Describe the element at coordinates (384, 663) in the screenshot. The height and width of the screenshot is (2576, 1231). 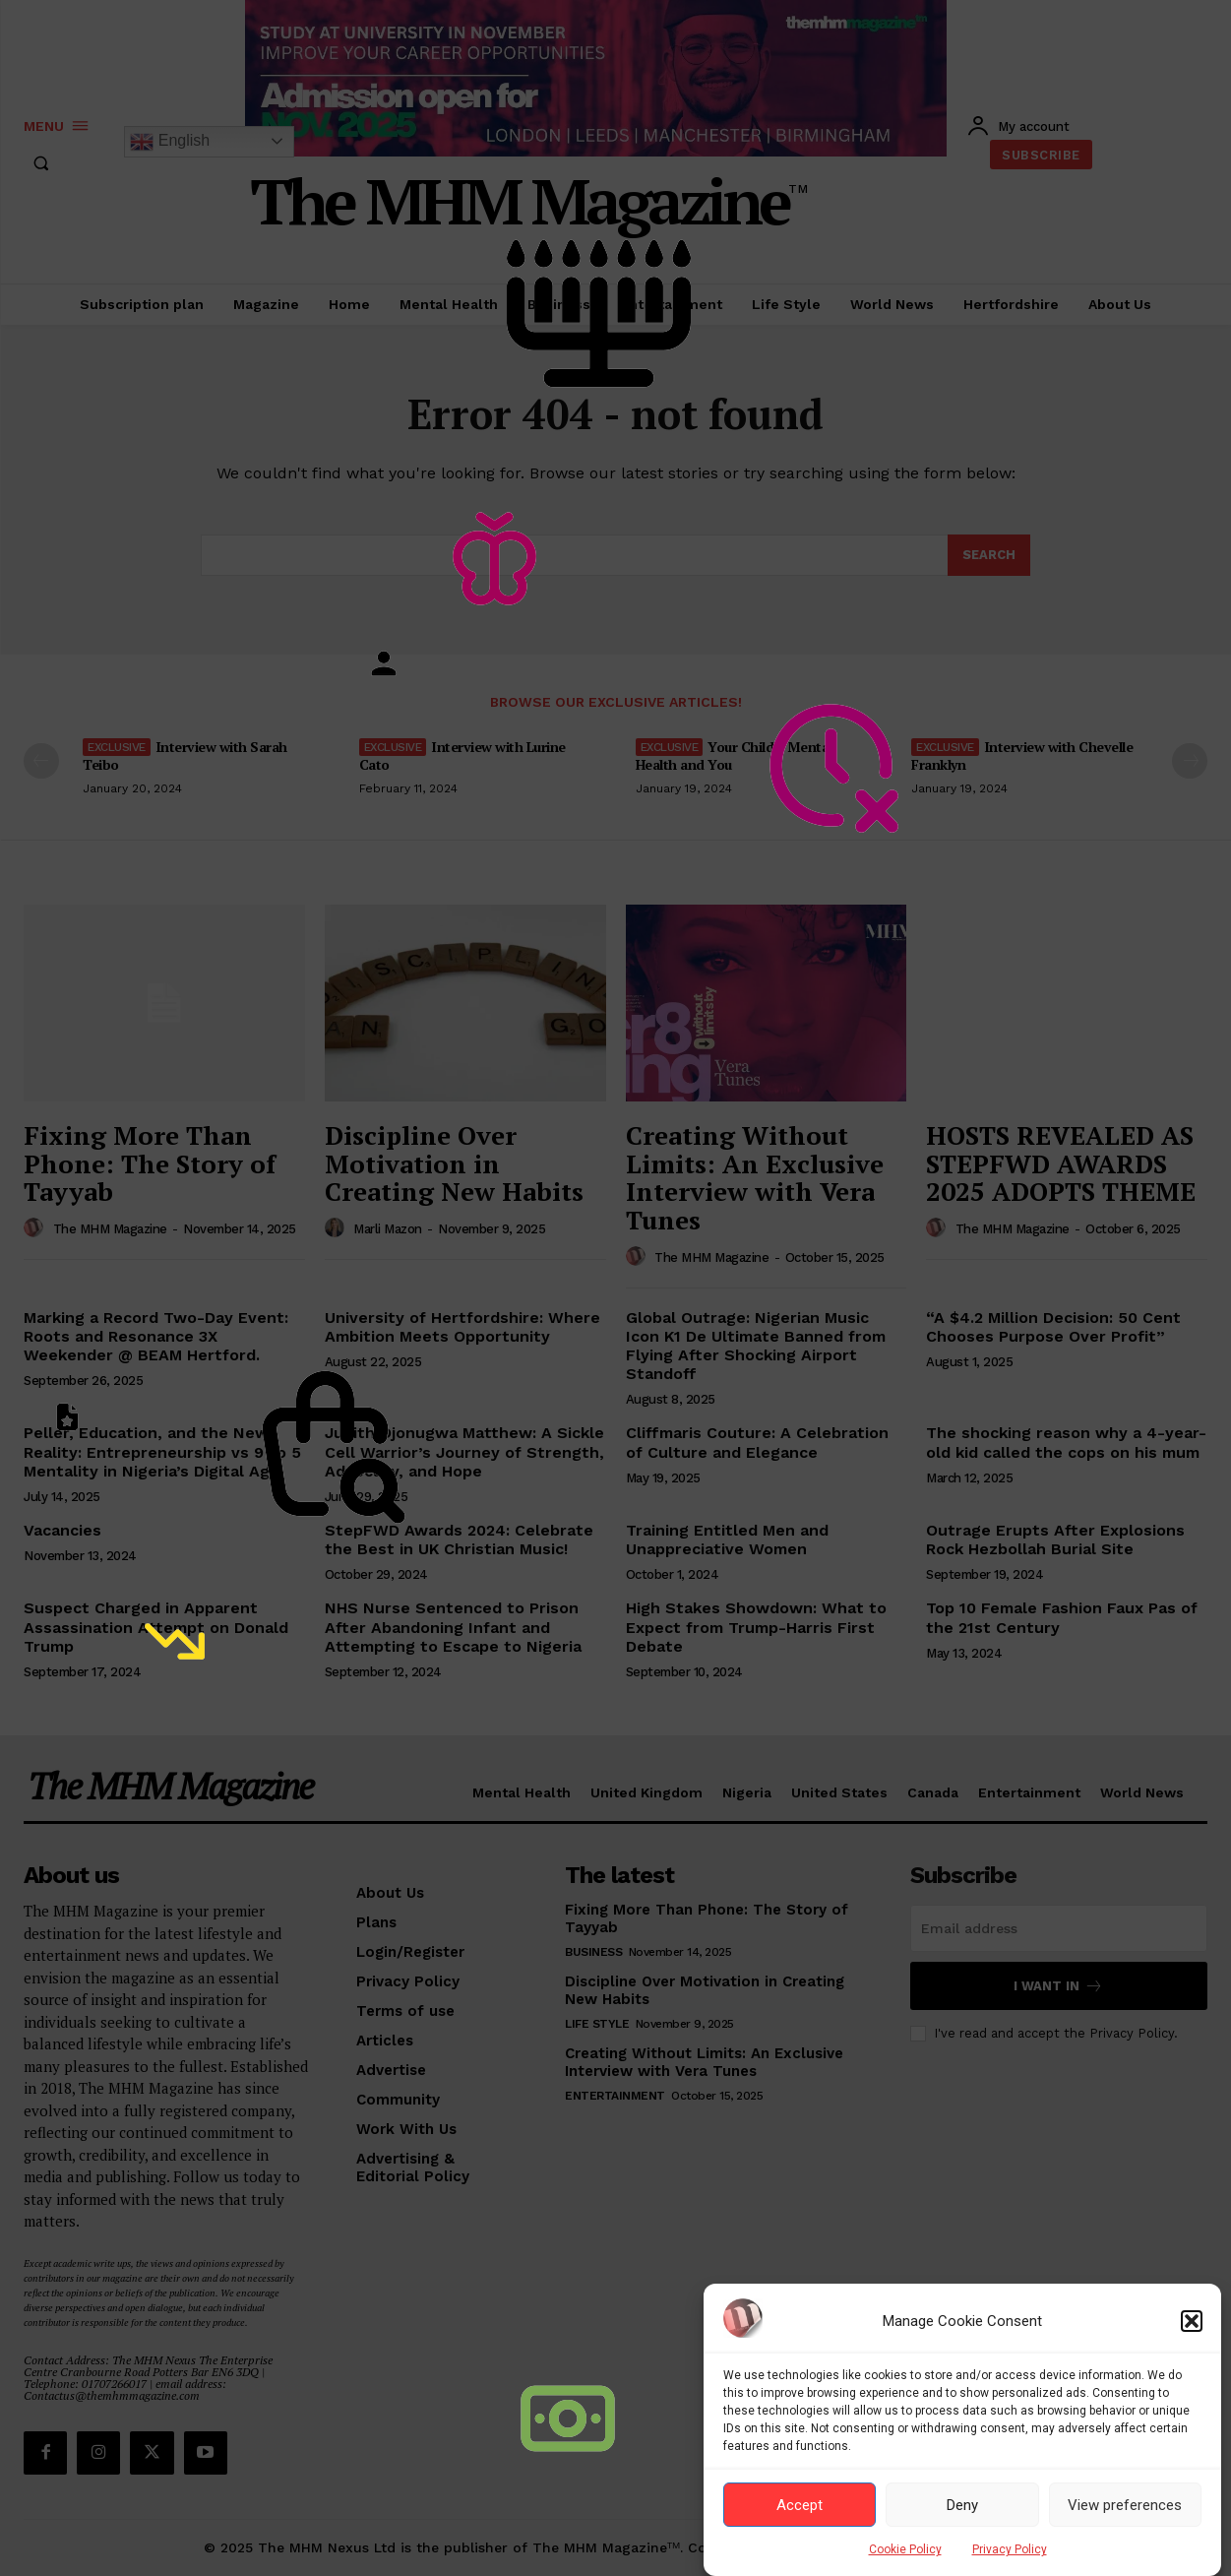
I see `view your profile` at that location.